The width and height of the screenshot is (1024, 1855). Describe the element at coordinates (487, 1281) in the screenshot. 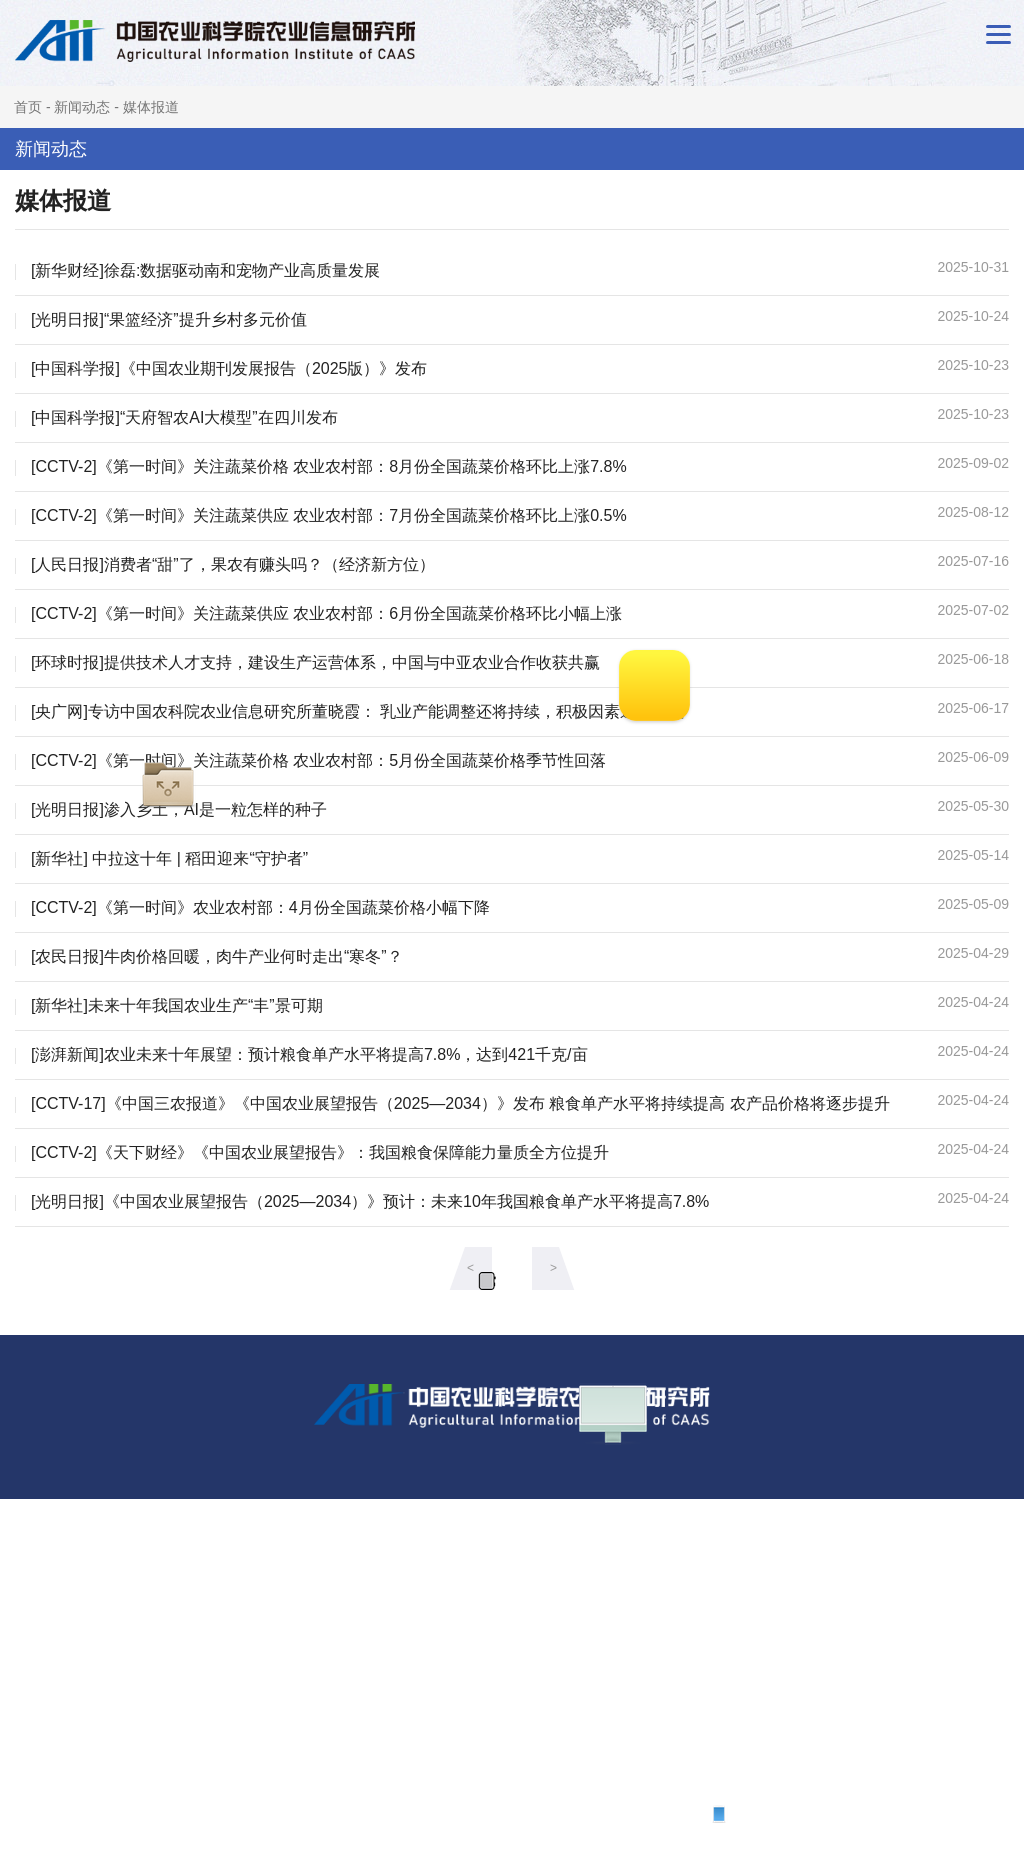

I see `view connected Apple Watch in sidebar` at that location.